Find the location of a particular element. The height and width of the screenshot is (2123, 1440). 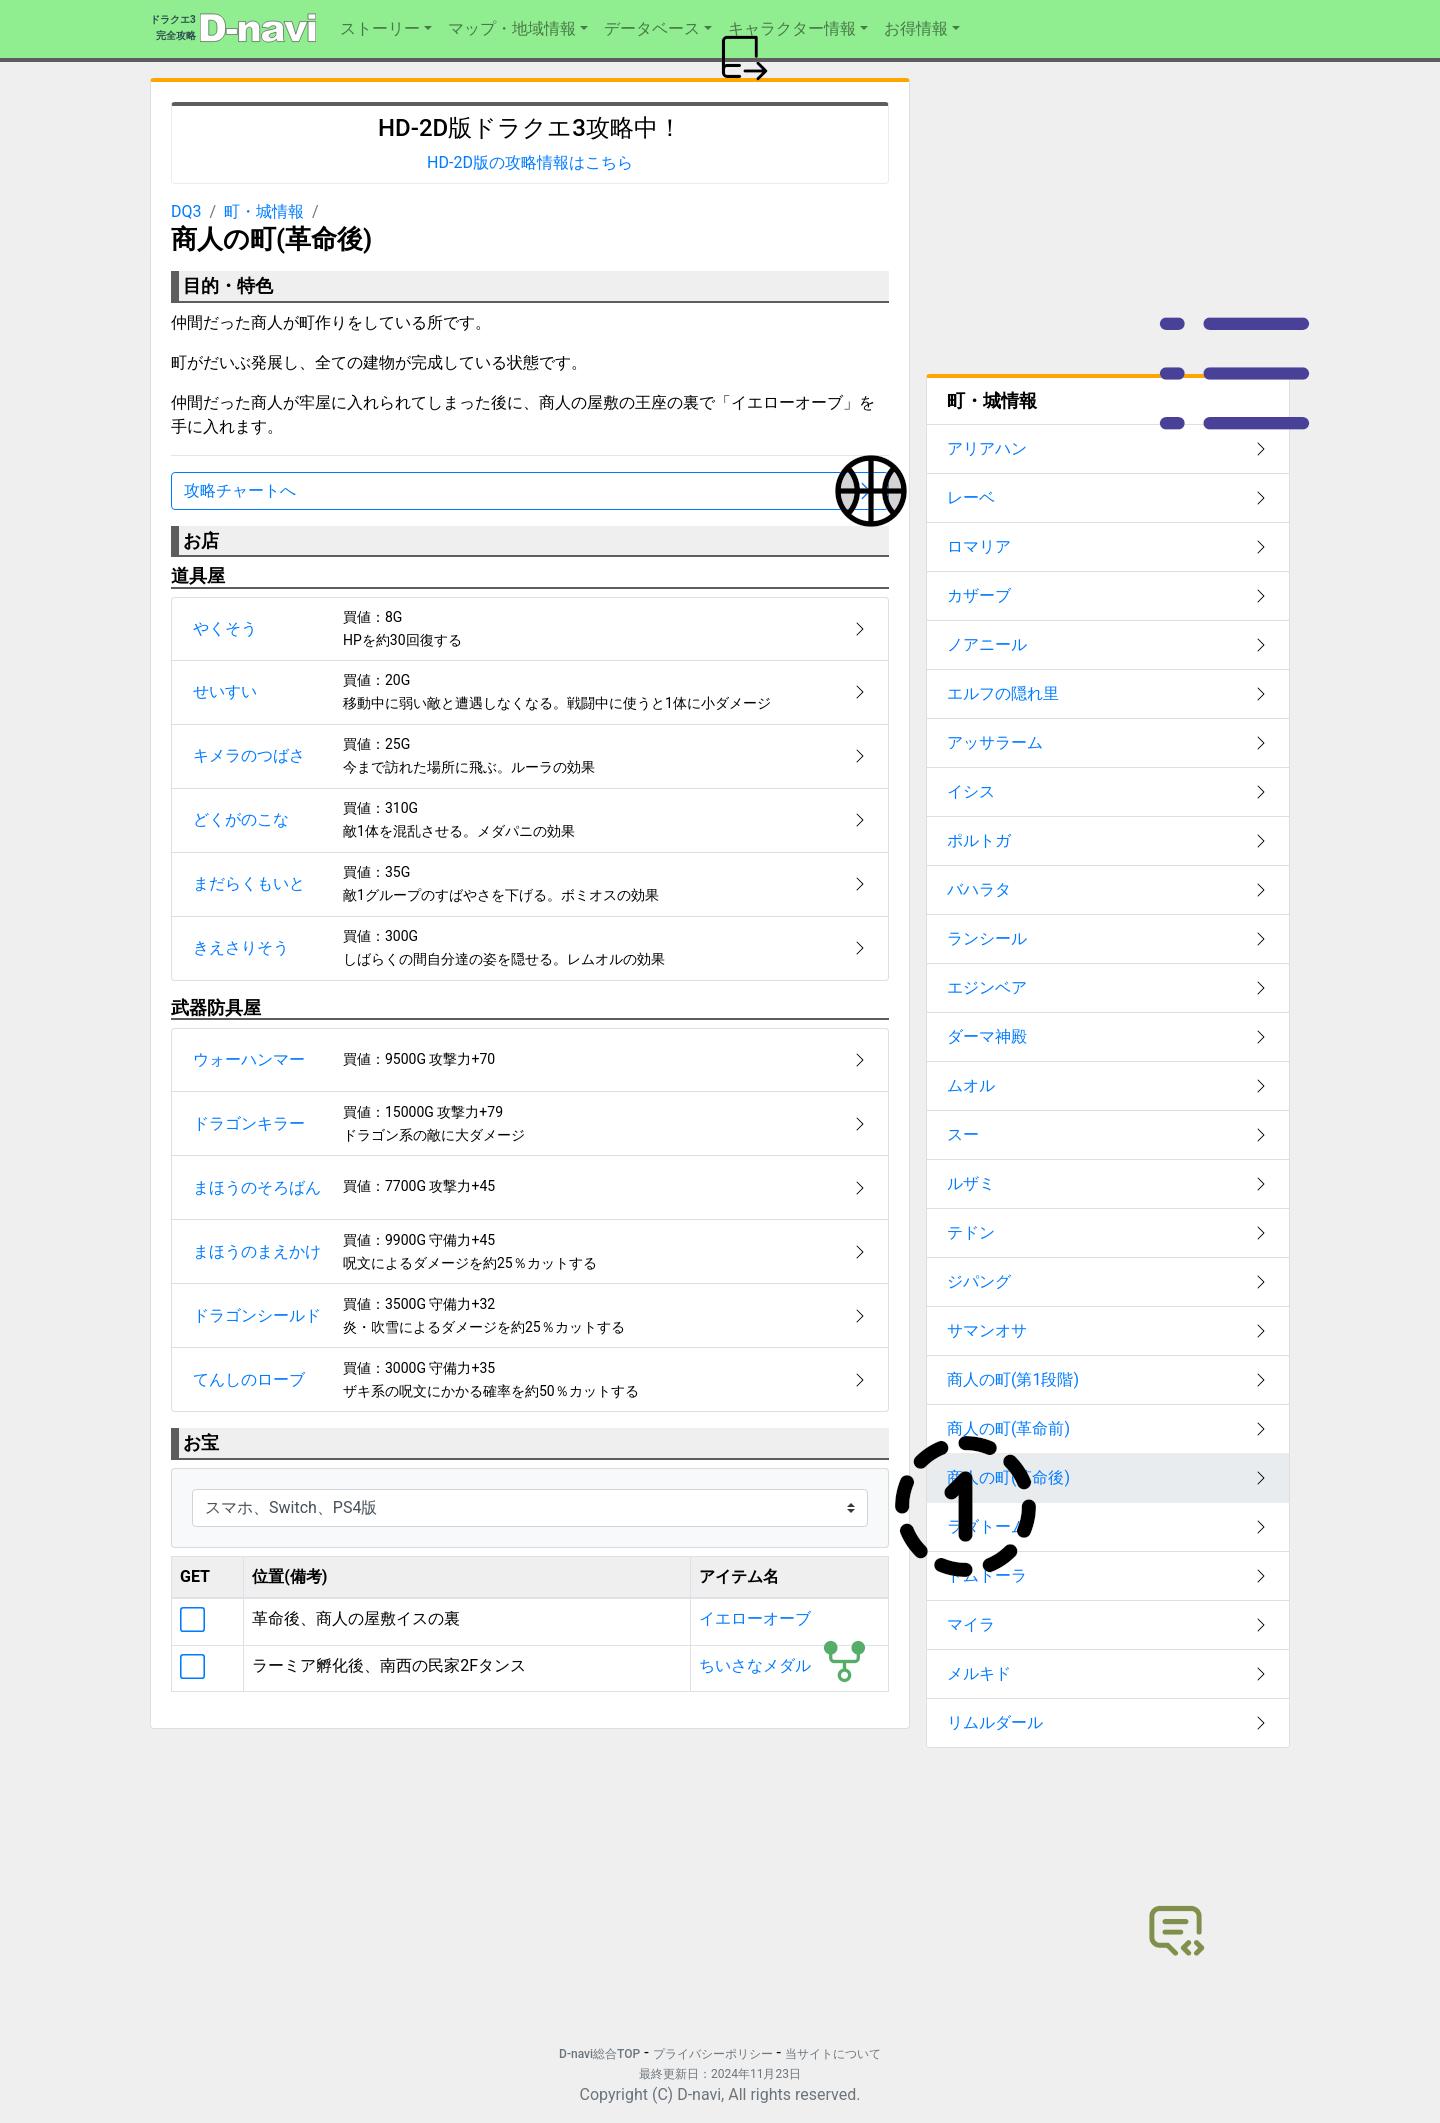

view a bulleted list is located at coordinates (1234, 373).